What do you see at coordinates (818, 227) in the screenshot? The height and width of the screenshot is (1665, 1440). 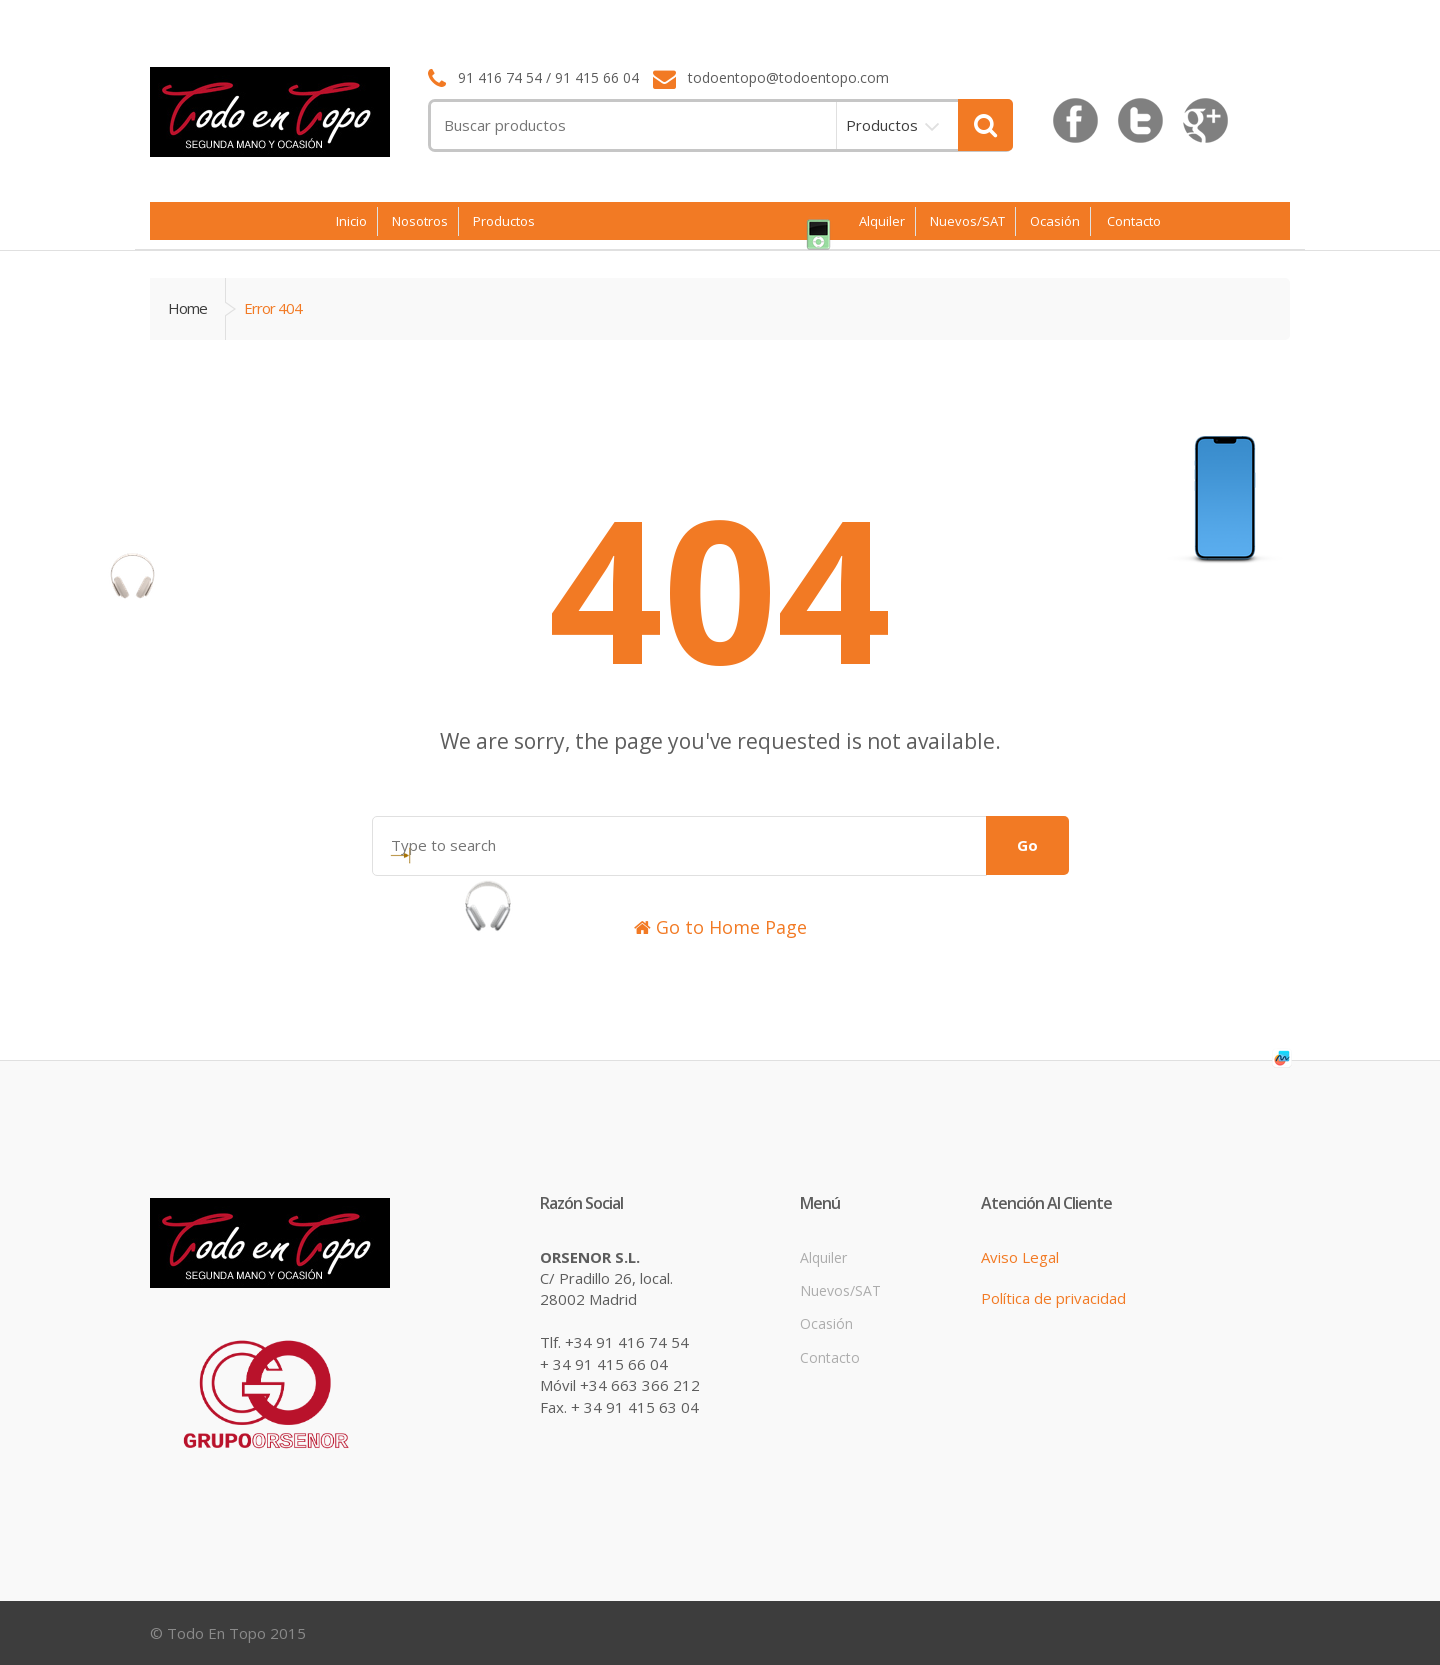 I see `iPod nano device in green` at bounding box center [818, 227].